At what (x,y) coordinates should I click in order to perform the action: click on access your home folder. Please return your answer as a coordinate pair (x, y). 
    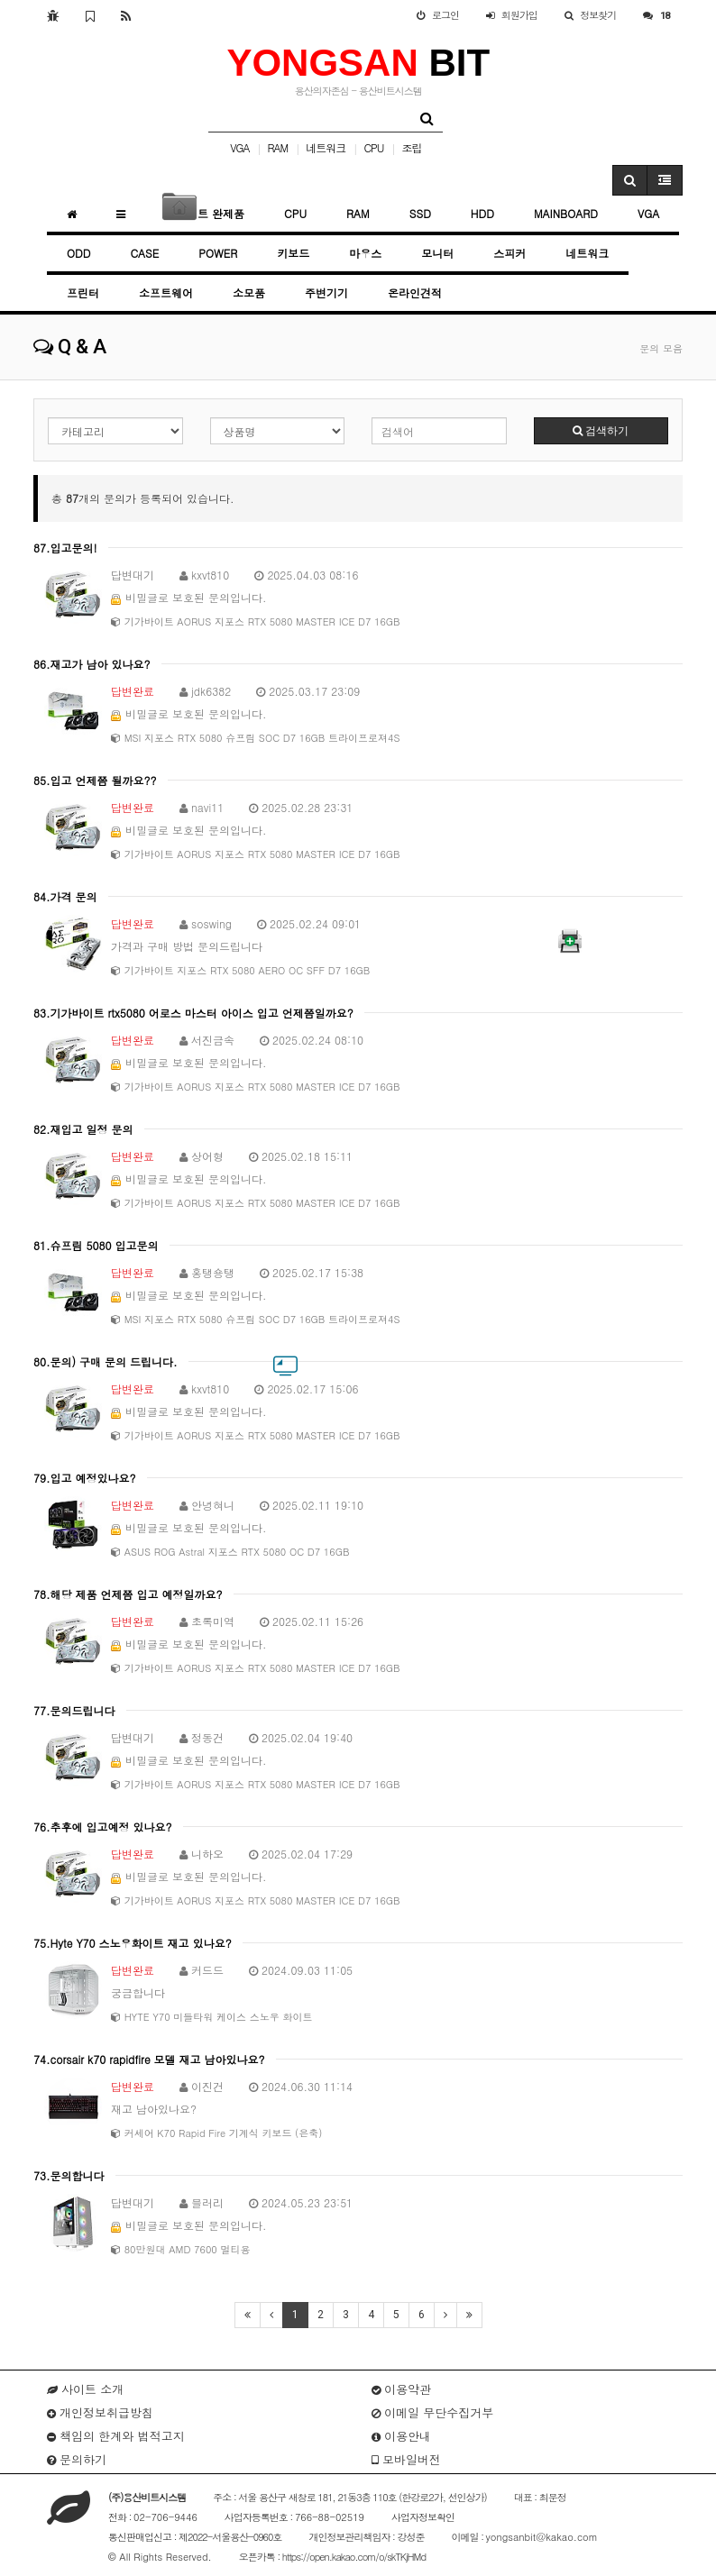
    Looking at the image, I should click on (179, 206).